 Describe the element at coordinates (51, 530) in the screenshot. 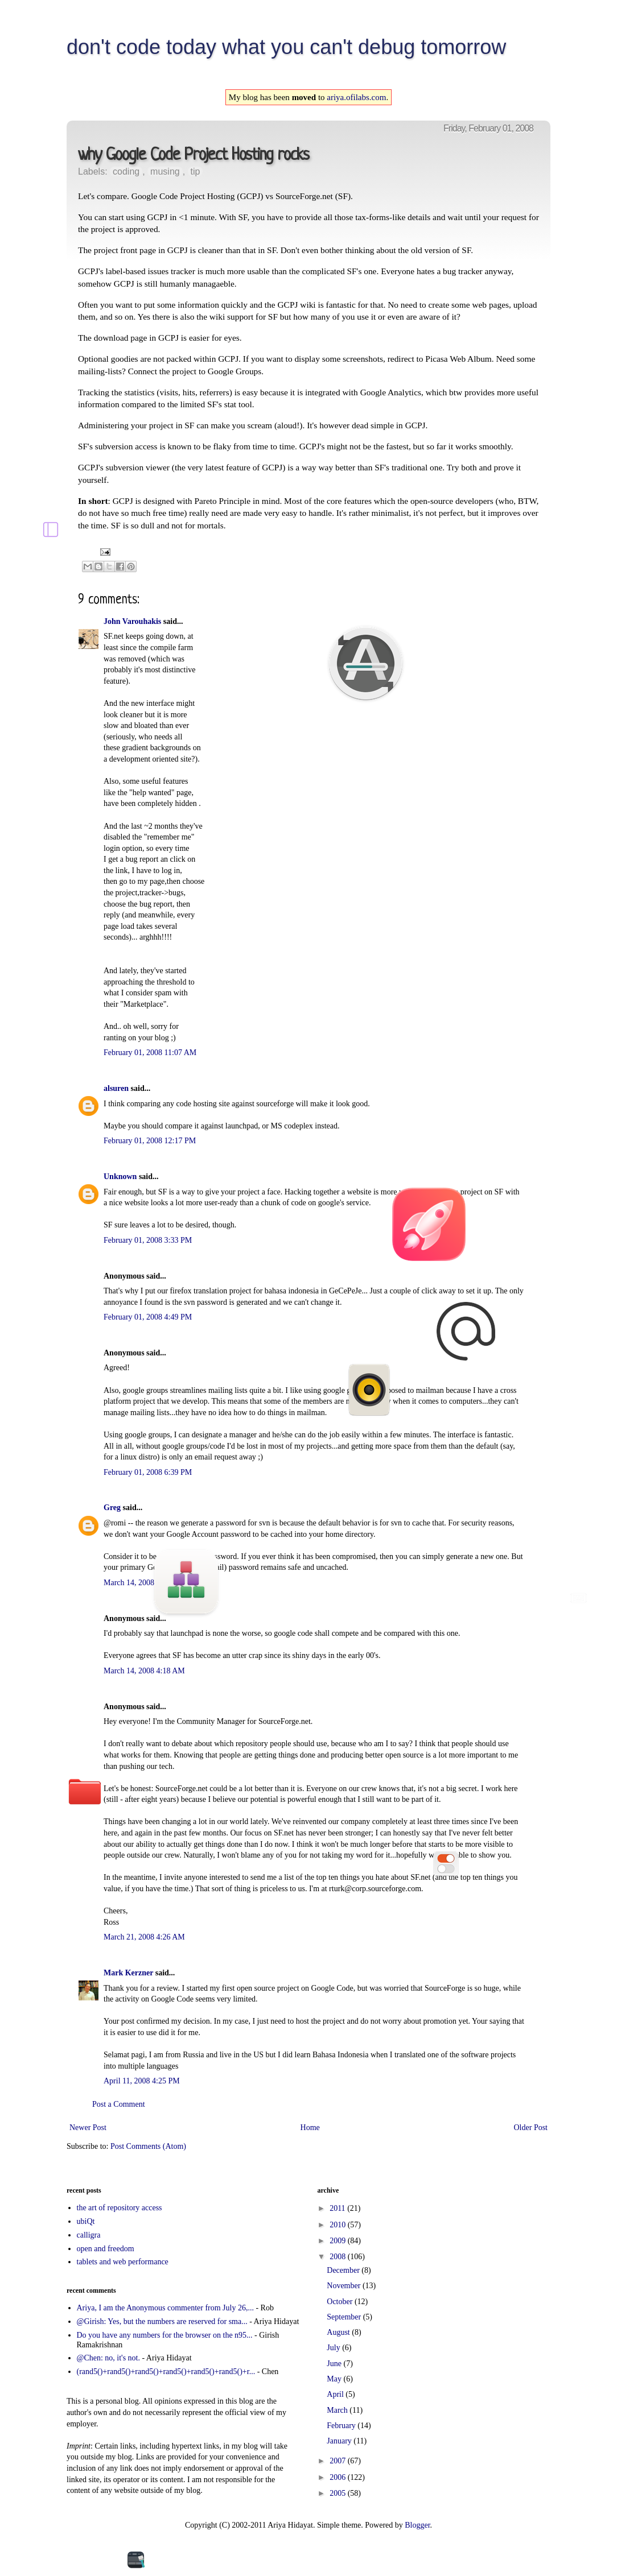

I see `toggle sidebar panel visibility` at that location.